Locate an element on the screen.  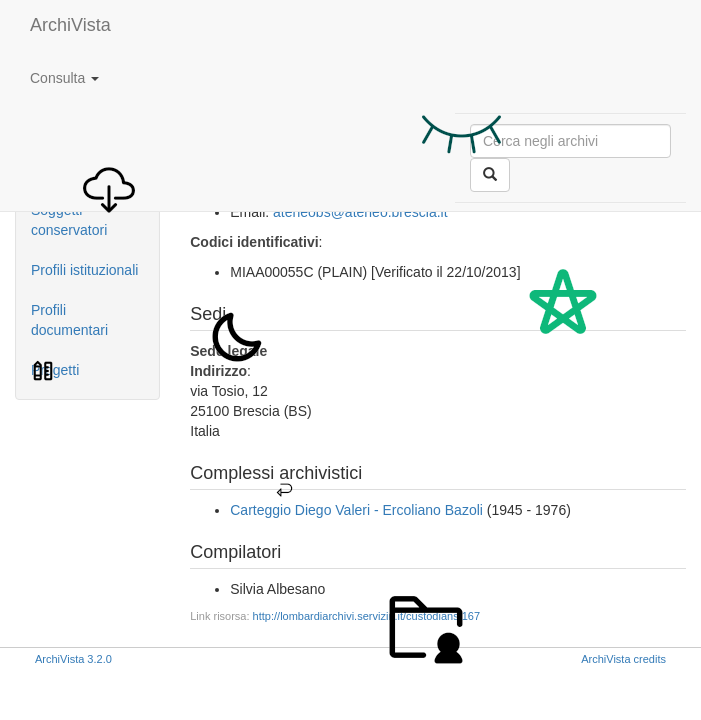
access user-specific files and documents is located at coordinates (426, 627).